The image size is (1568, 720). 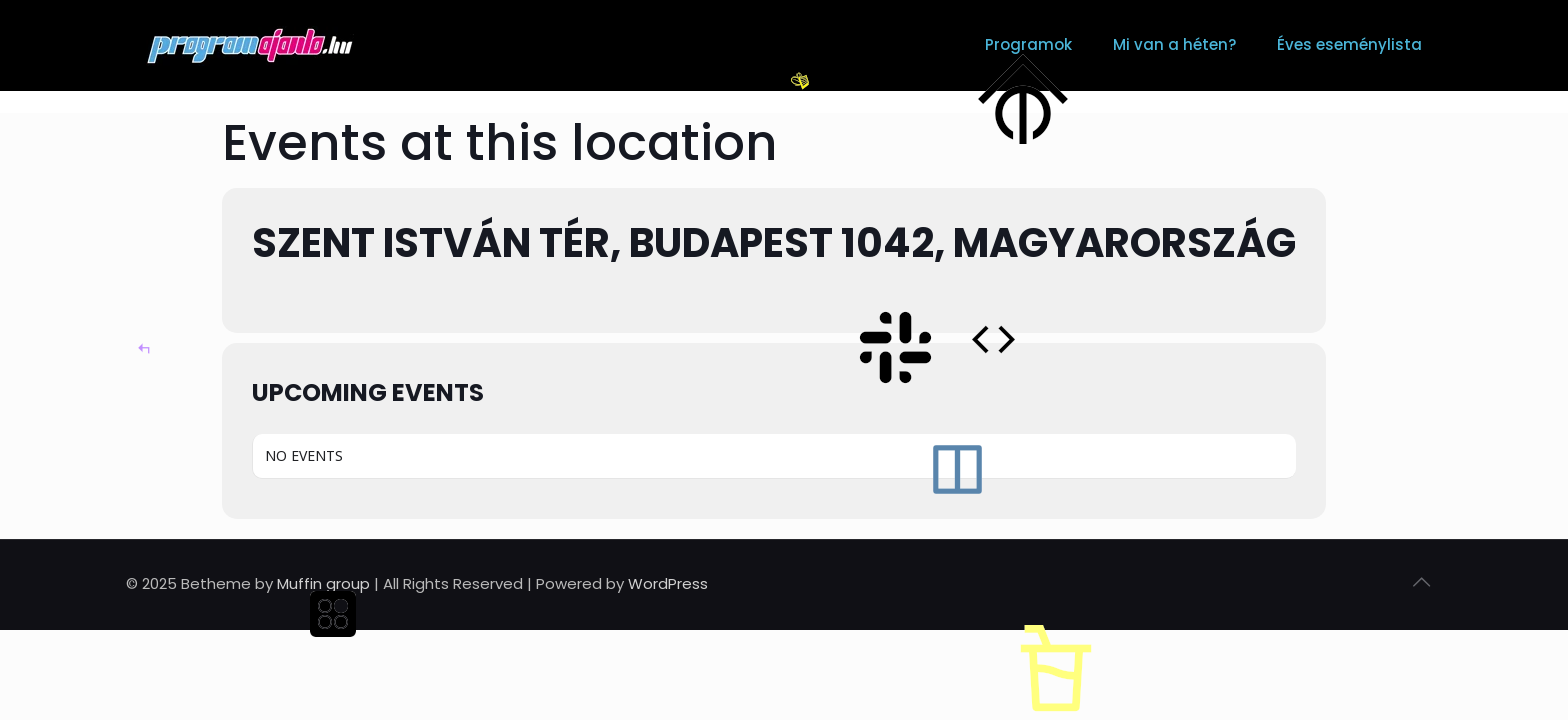 What do you see at coordinates (895, 347) in the screenshot?
I see `open Slack messaging app` at bounding box center [895, 347].